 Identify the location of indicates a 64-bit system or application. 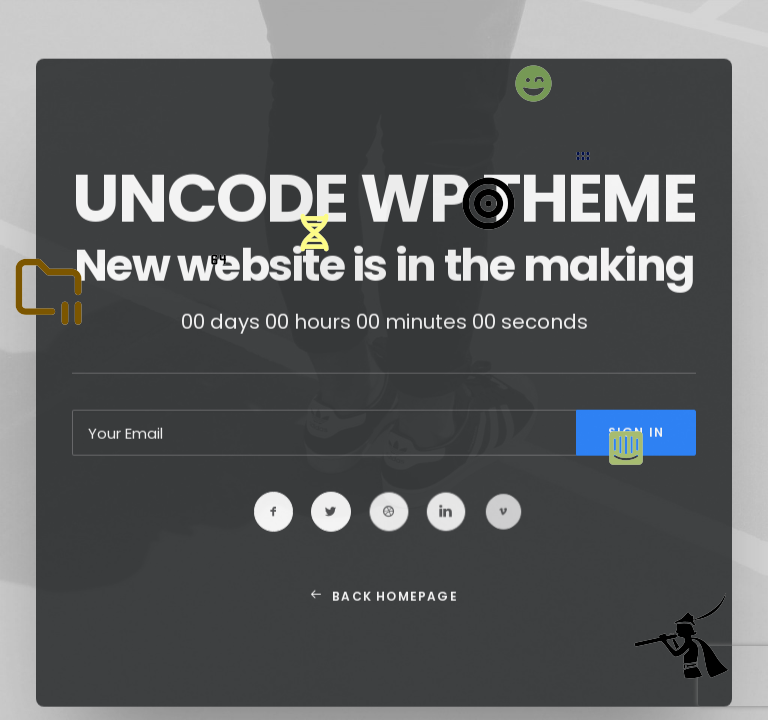
(218, 259).